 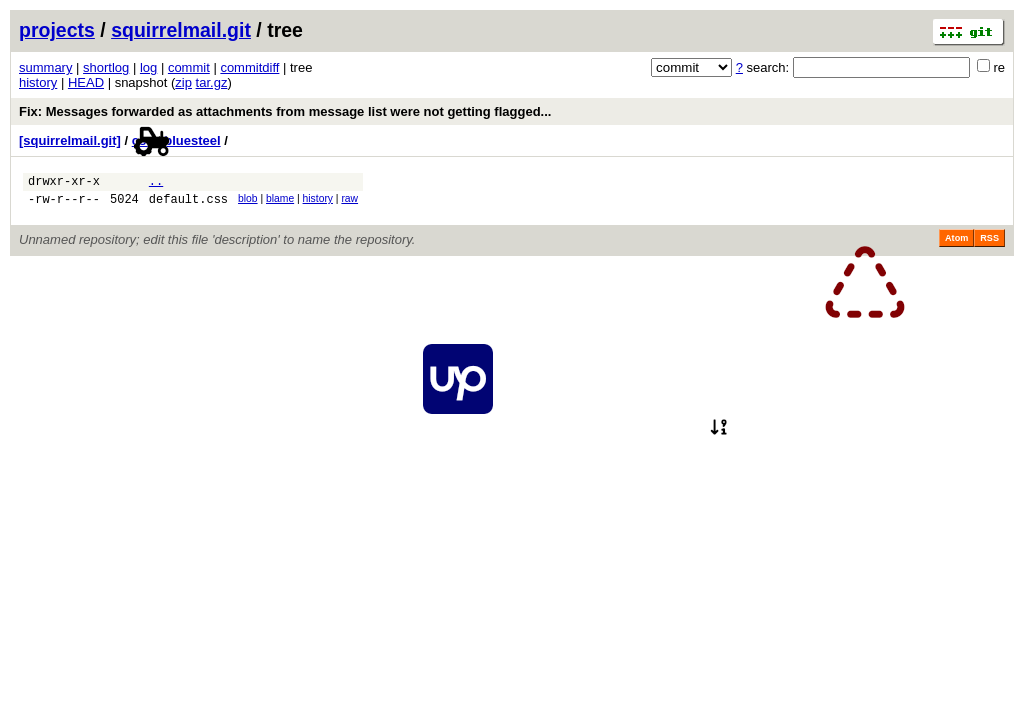 What do you see at coordinates (458, 379) in the screenshot?
I see `link to upwork freelancer profile` at bounding box center [458, 379].